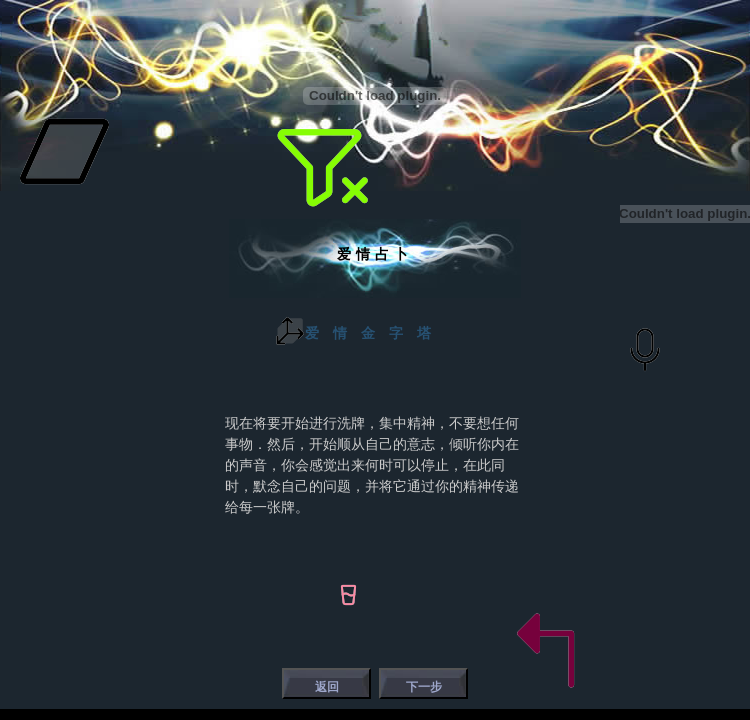  Describe the element at coordinates (348, 594) in the screenshot. I see `track your daily water intake` at that location.